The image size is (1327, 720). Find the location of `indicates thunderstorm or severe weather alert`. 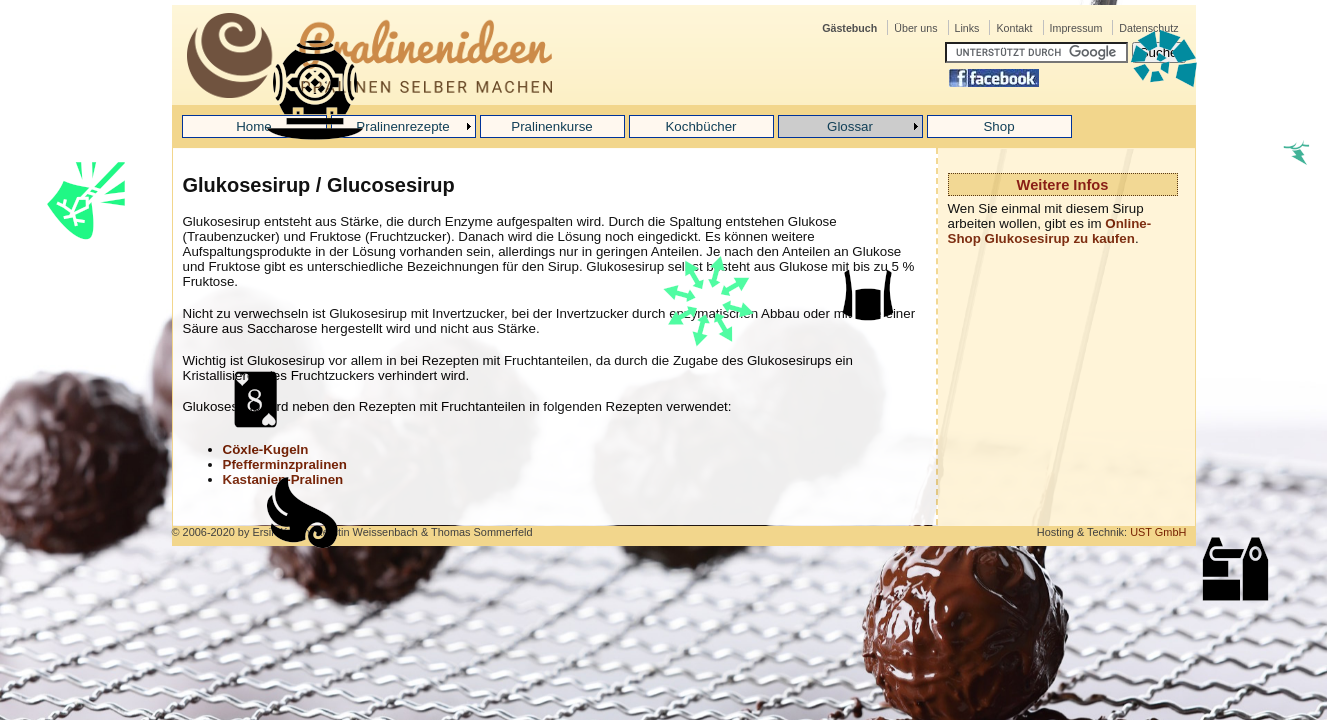

indicates thunderstorm or severe weather alert is located at coordinates (1296, 152).